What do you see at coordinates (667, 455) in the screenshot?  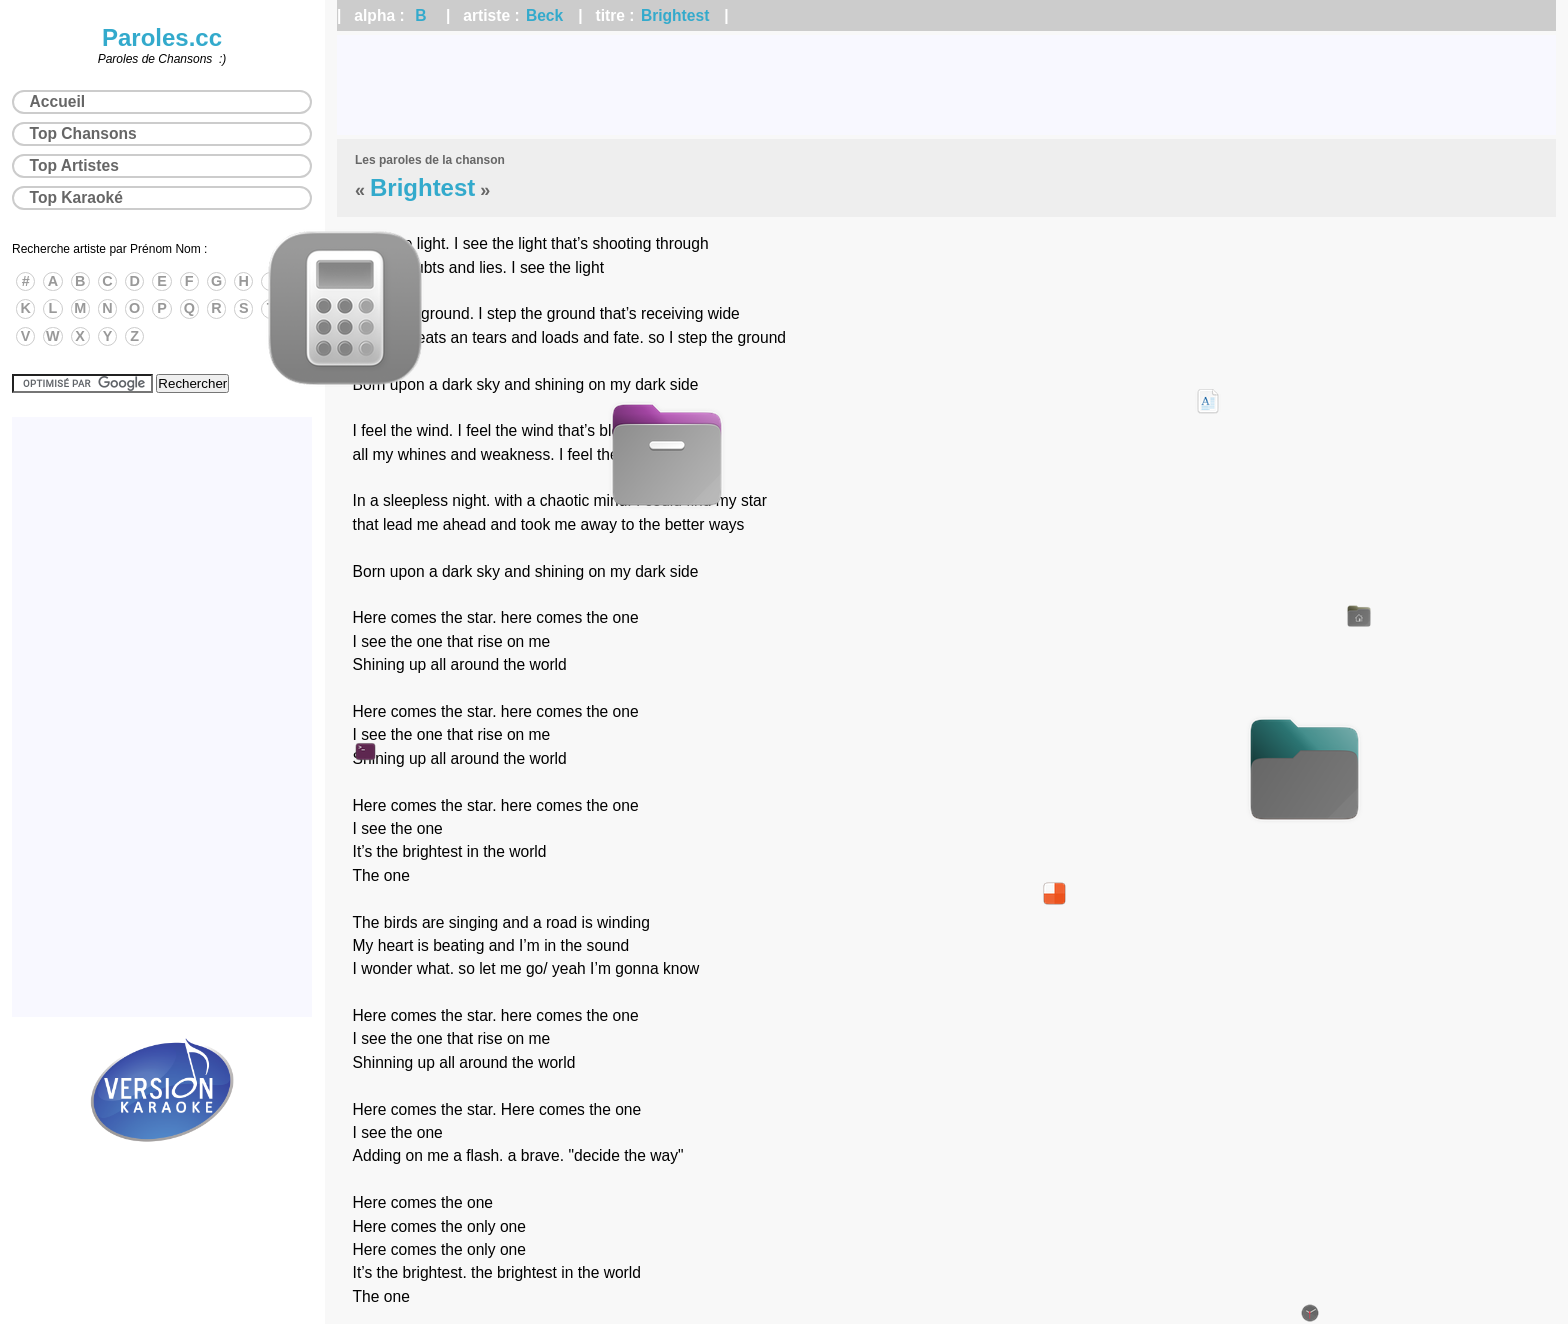 I see `open the file manager application` at bounding box center [667, 455].